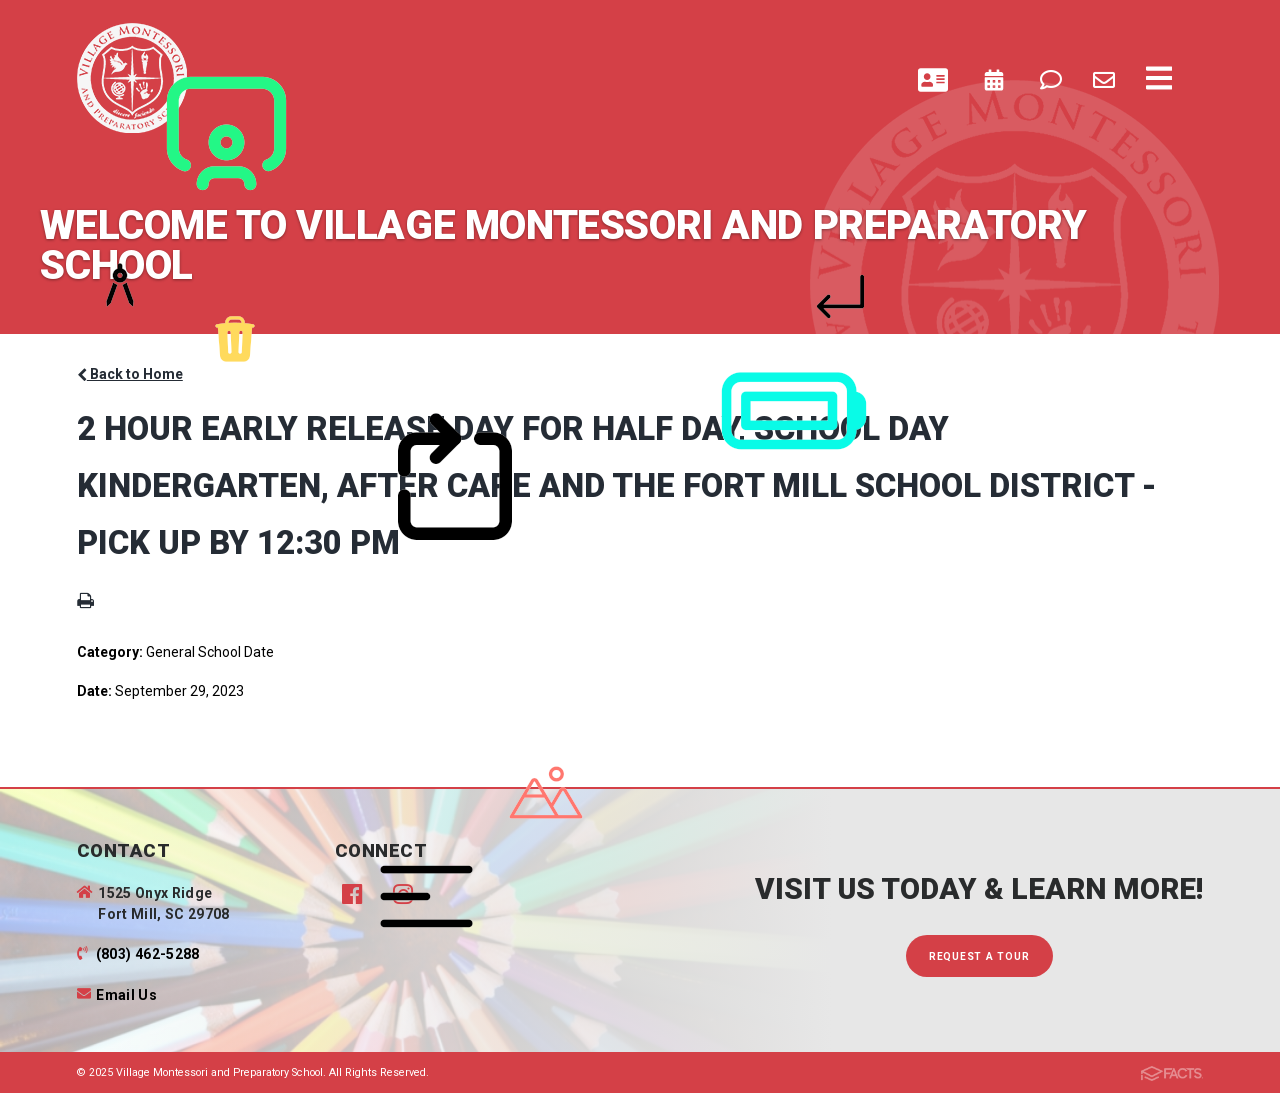 This screenshot has height=1093, width=1280. I want to click on return to previous line or entry, so click(840, 296).